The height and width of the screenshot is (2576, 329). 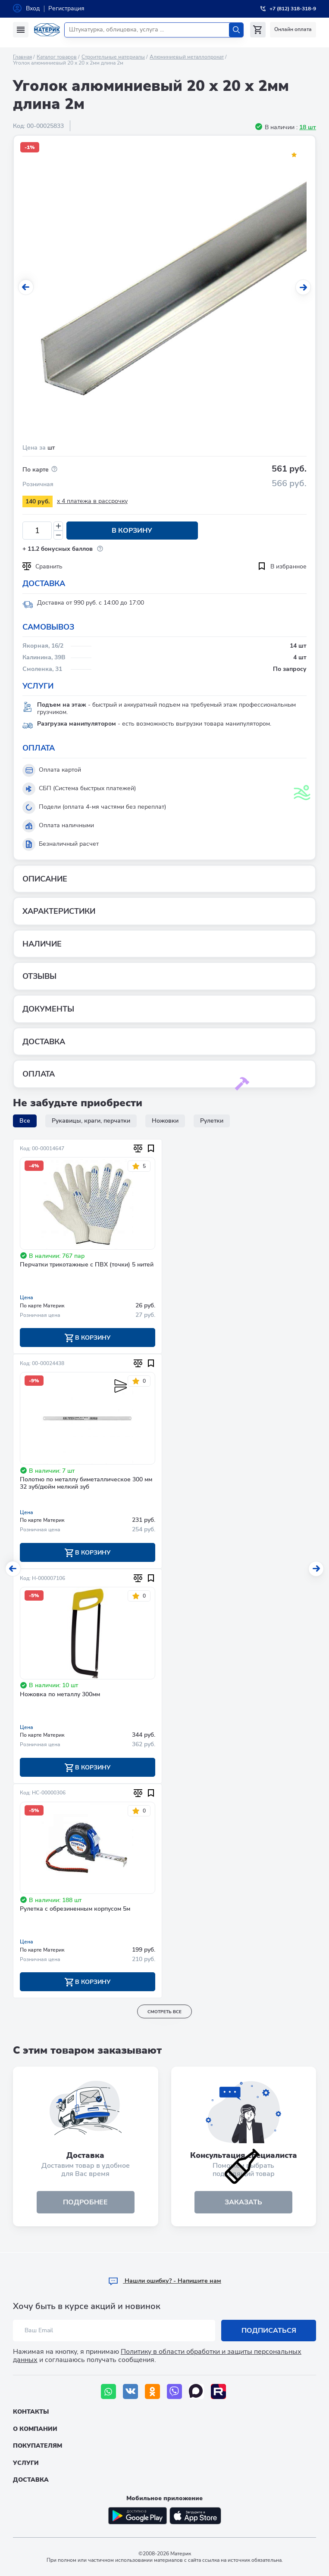 I want to click on flip image vertically, so click(x=120, y=1386).